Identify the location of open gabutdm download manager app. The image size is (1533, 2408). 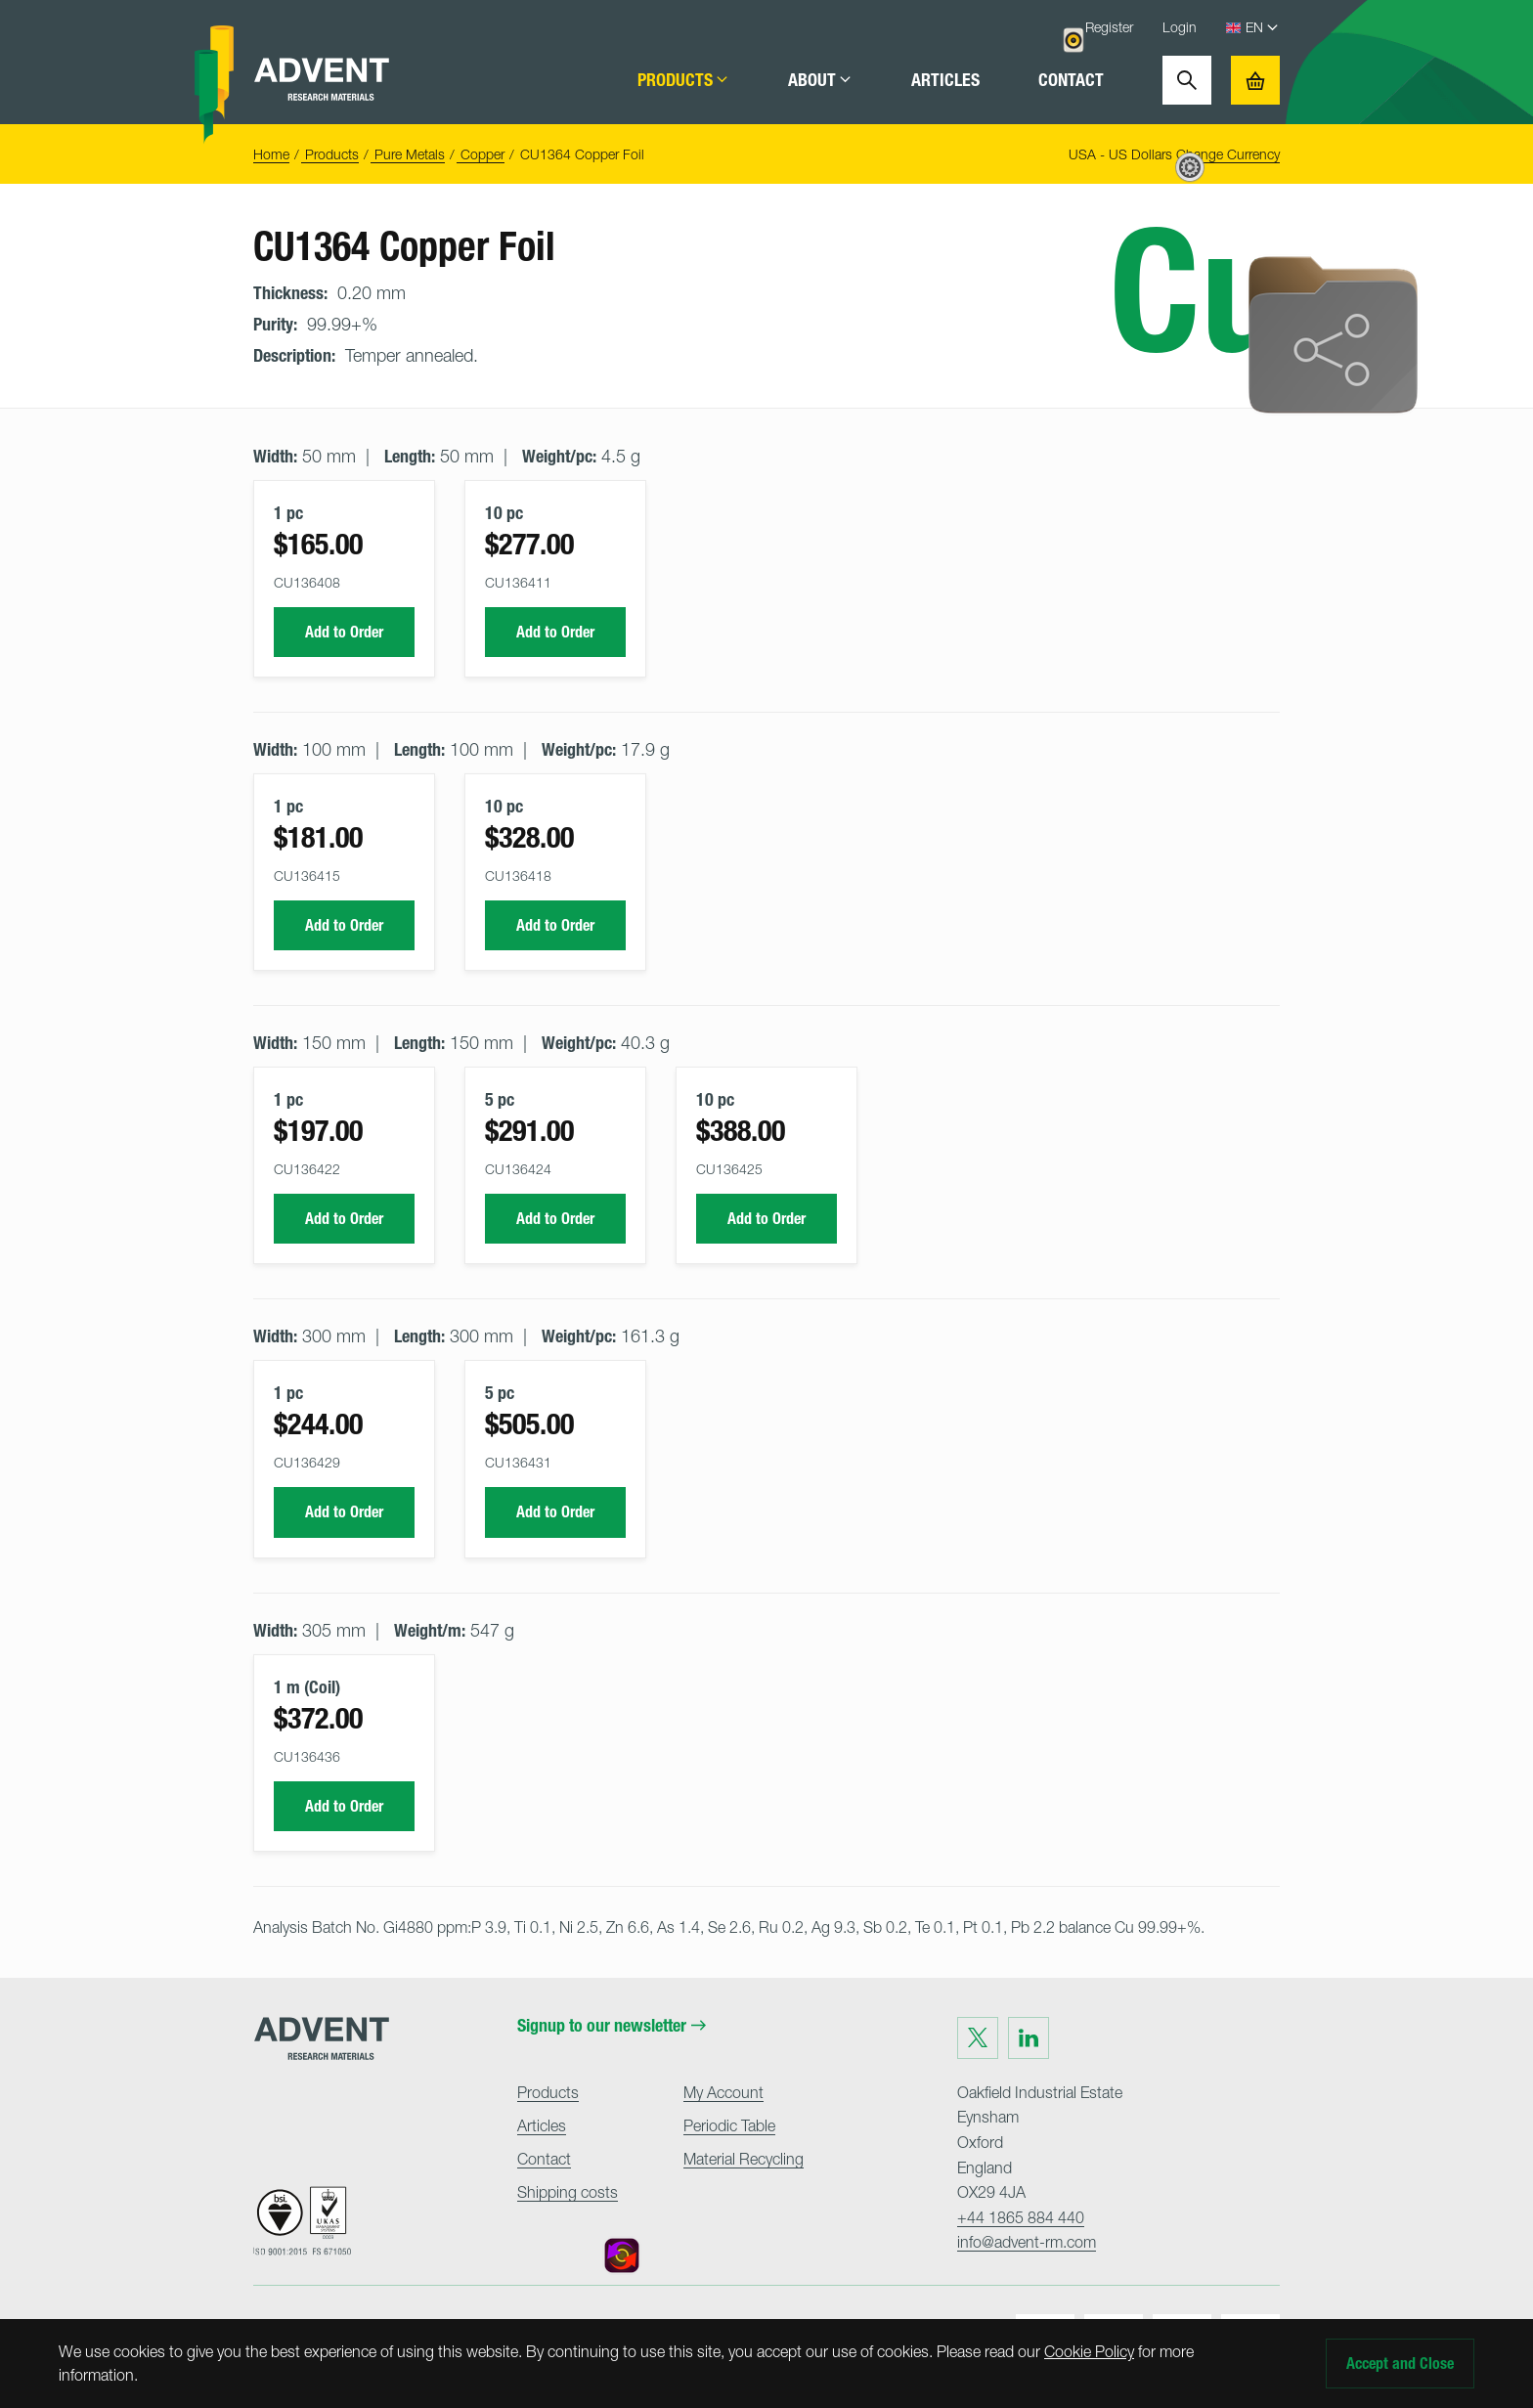
(622, 2255).